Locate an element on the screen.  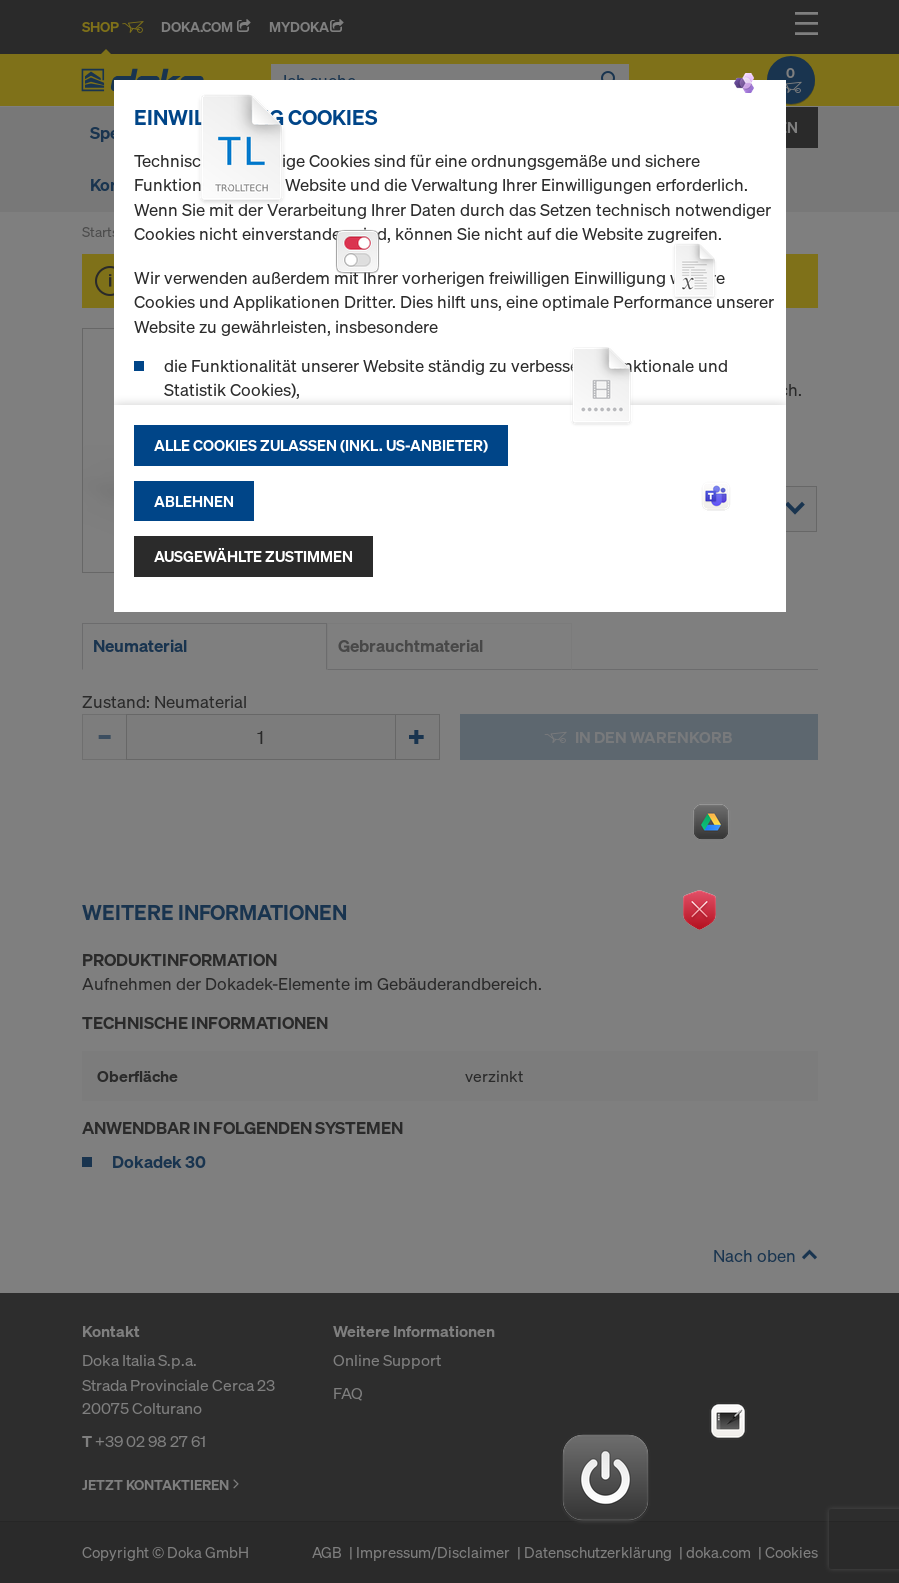
a Qt Linguist translation file is located at coordinates (241, 149).